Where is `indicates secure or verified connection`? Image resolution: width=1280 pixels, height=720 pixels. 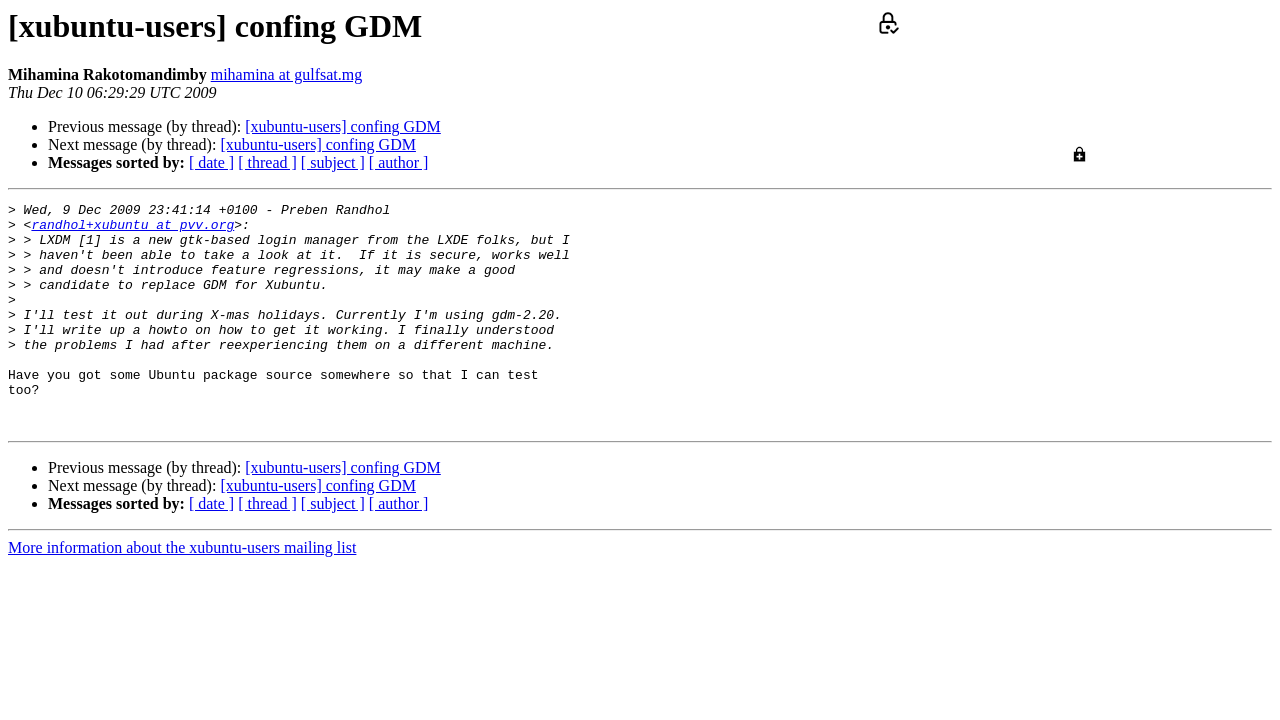
indicates secure or verified connection is located at coordinates (888, 23).